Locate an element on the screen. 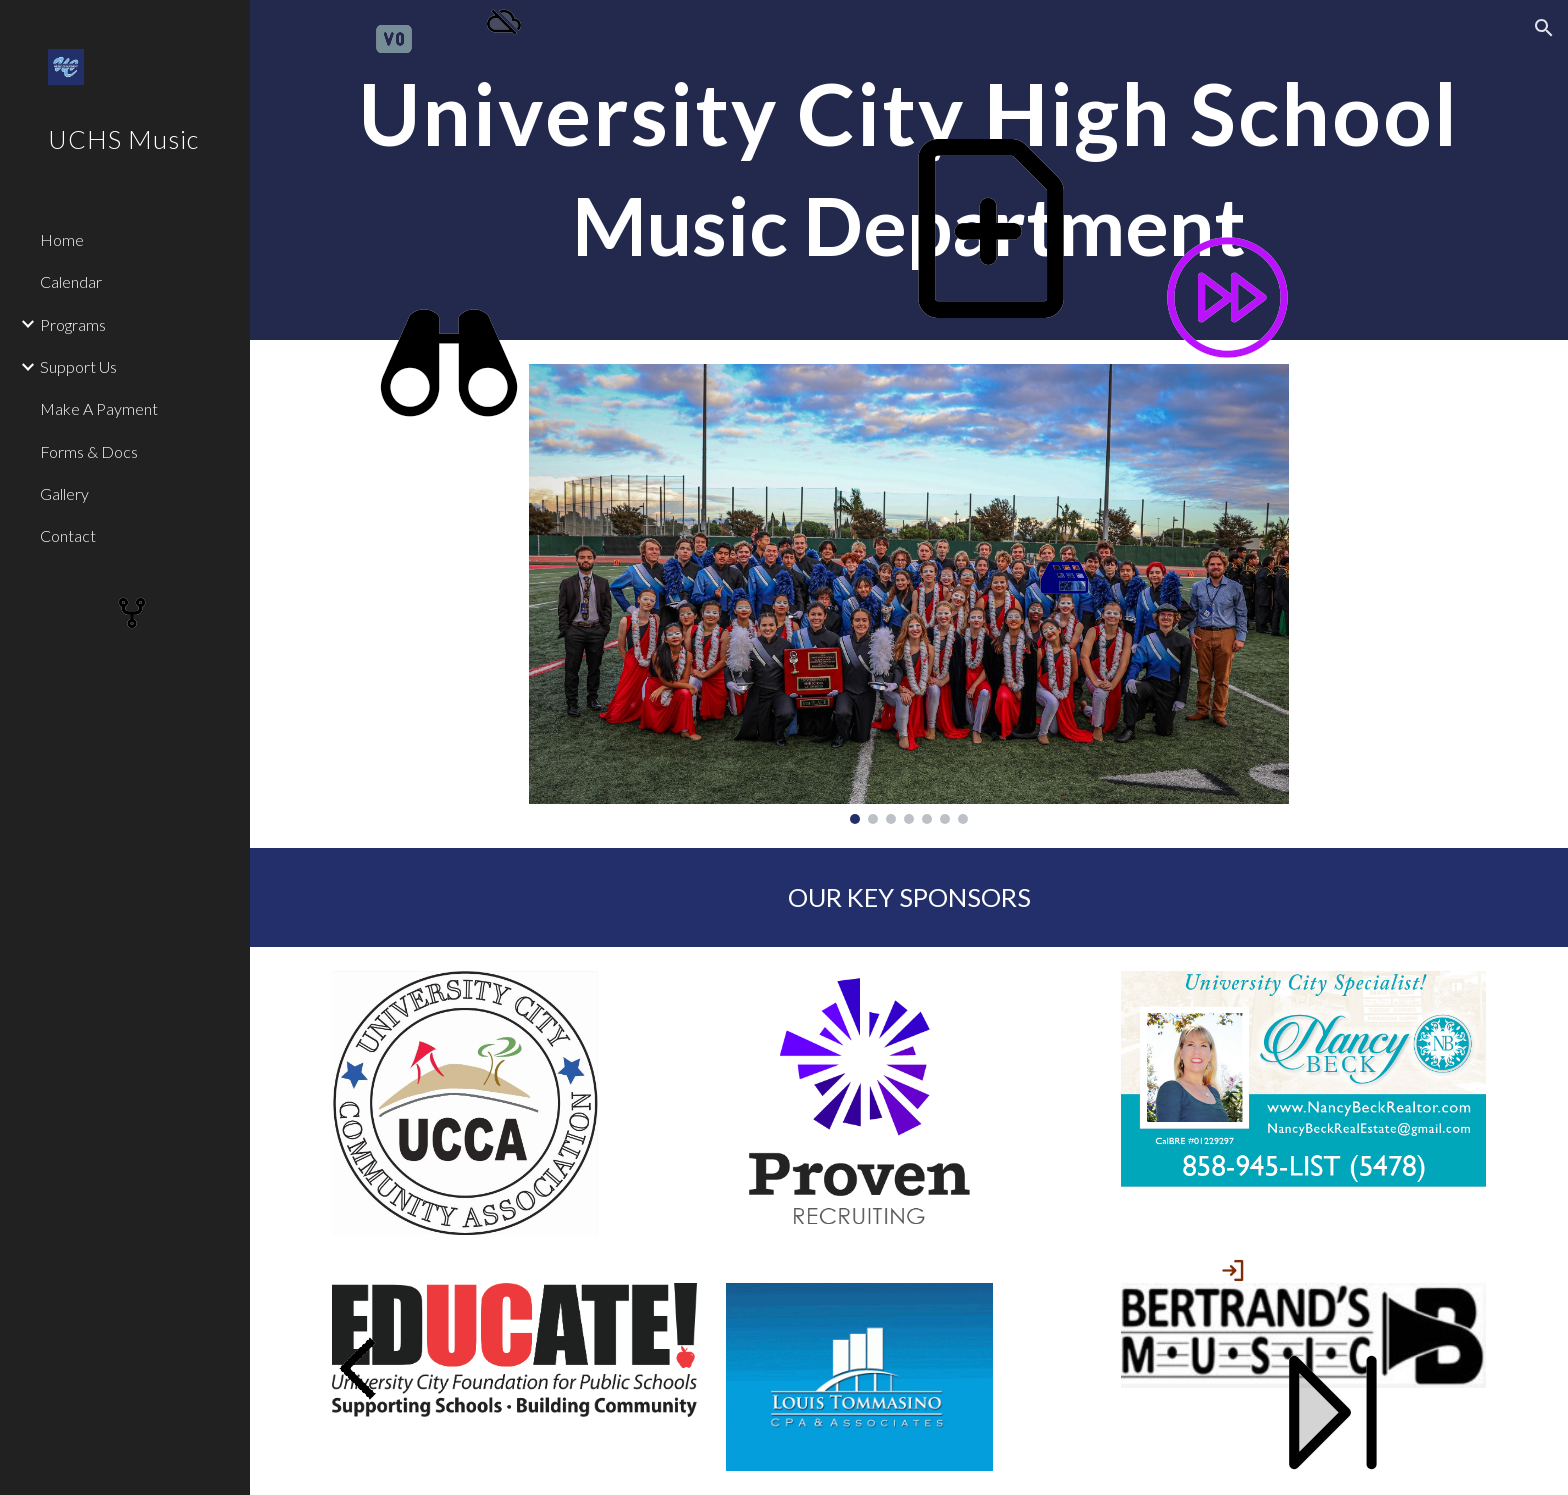  enable voiceover accessibility feature is located at coordinates (394, 39).